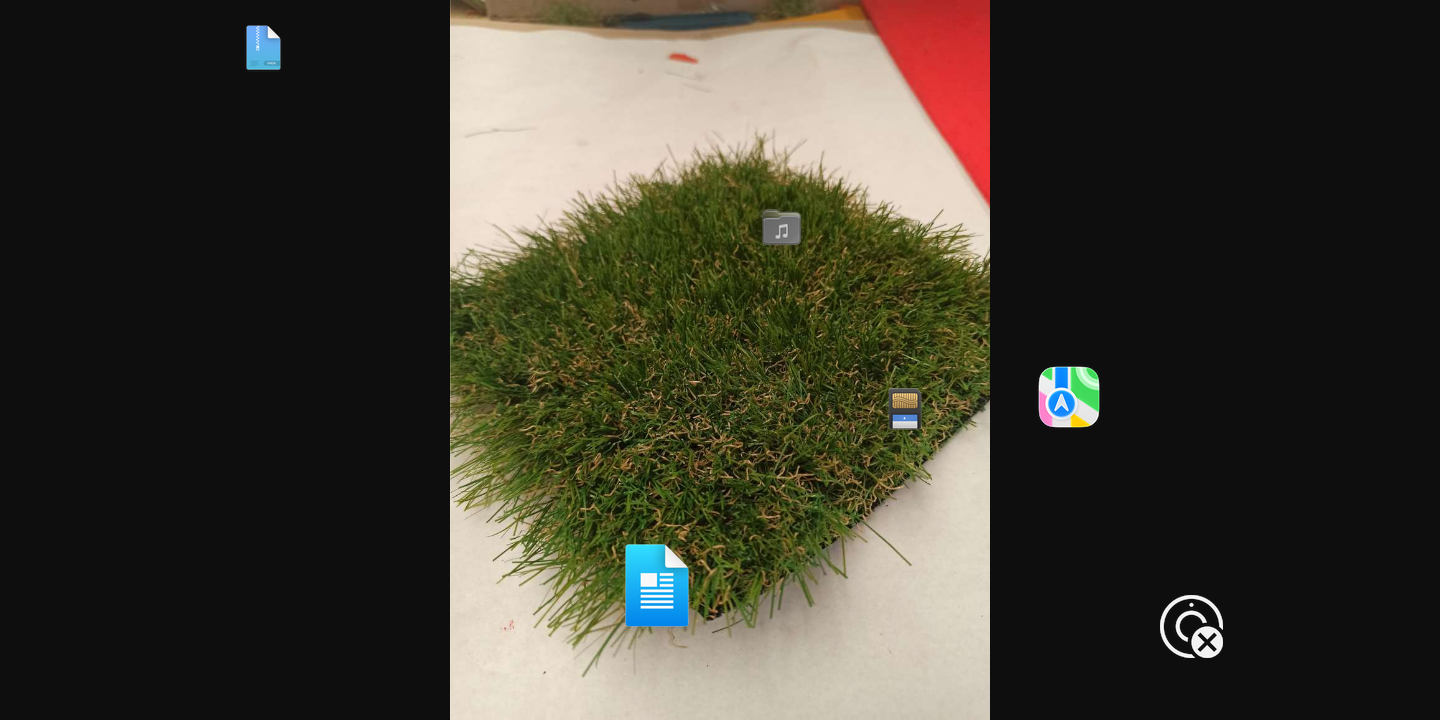 The width and height of the screenshot is (1440, 720). I want to click on open your music folder, so click(781, 226).